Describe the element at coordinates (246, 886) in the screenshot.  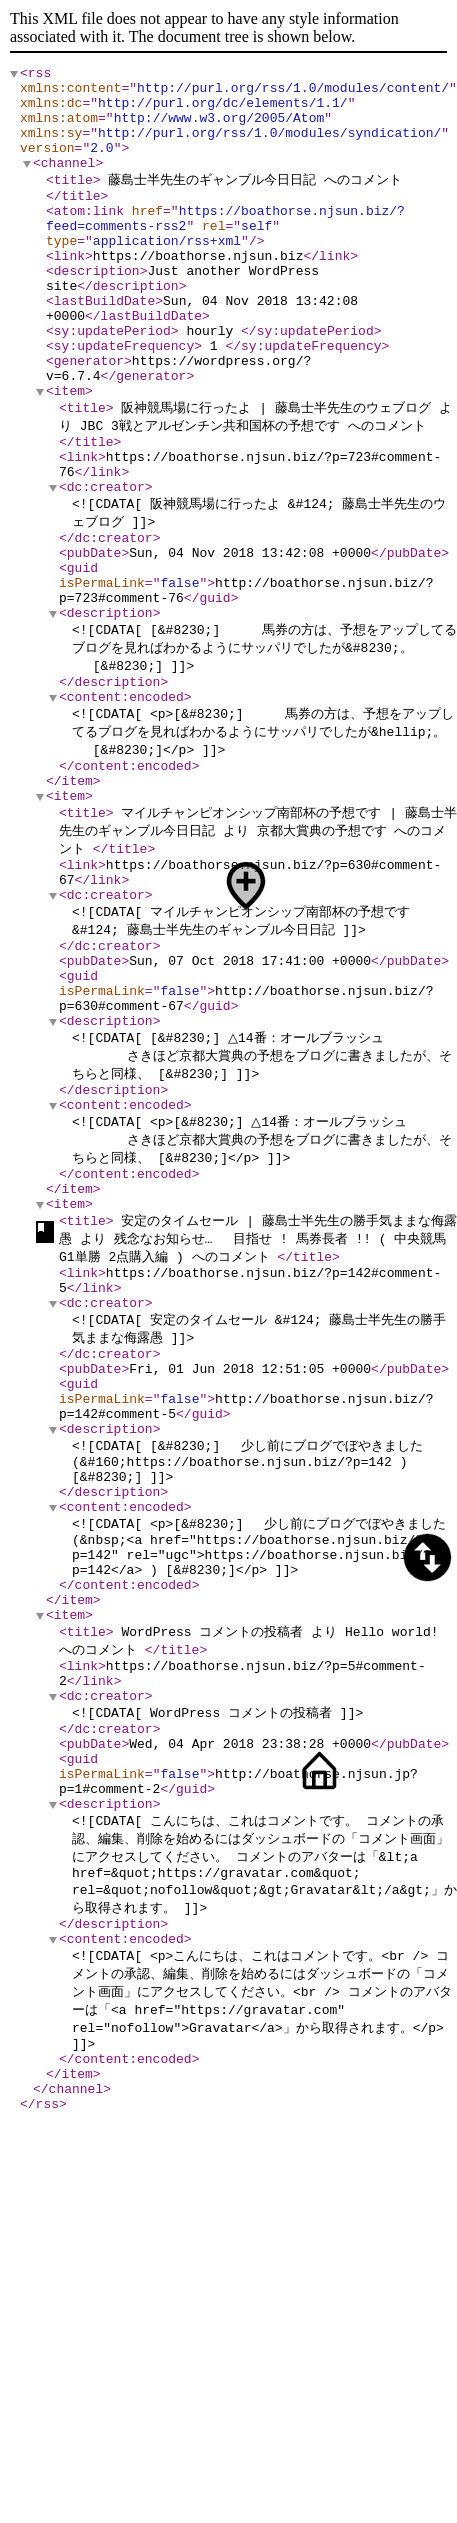
I see `add a new location pin to the map` at that location.